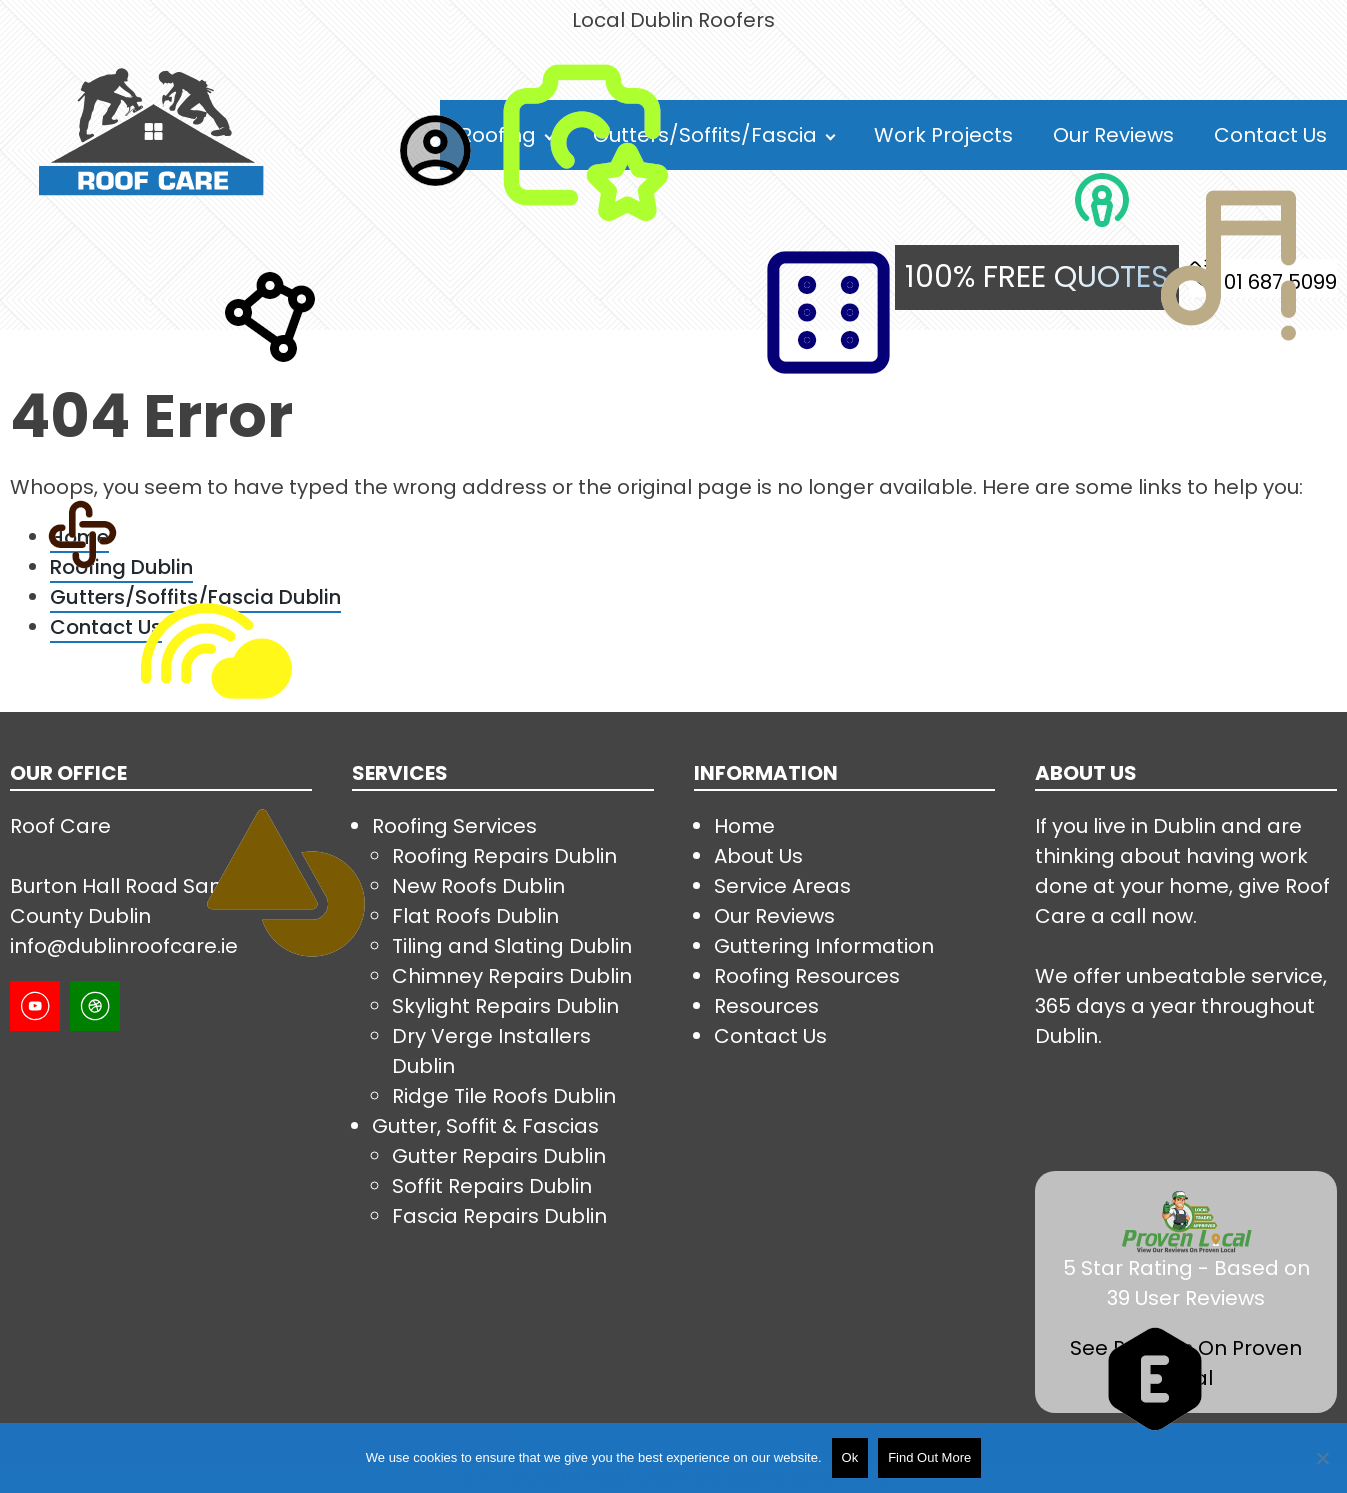 The width and height of the screenshot is (1347, 1493). I want to click on open Apple Podcasts app, so click(1102, 200).